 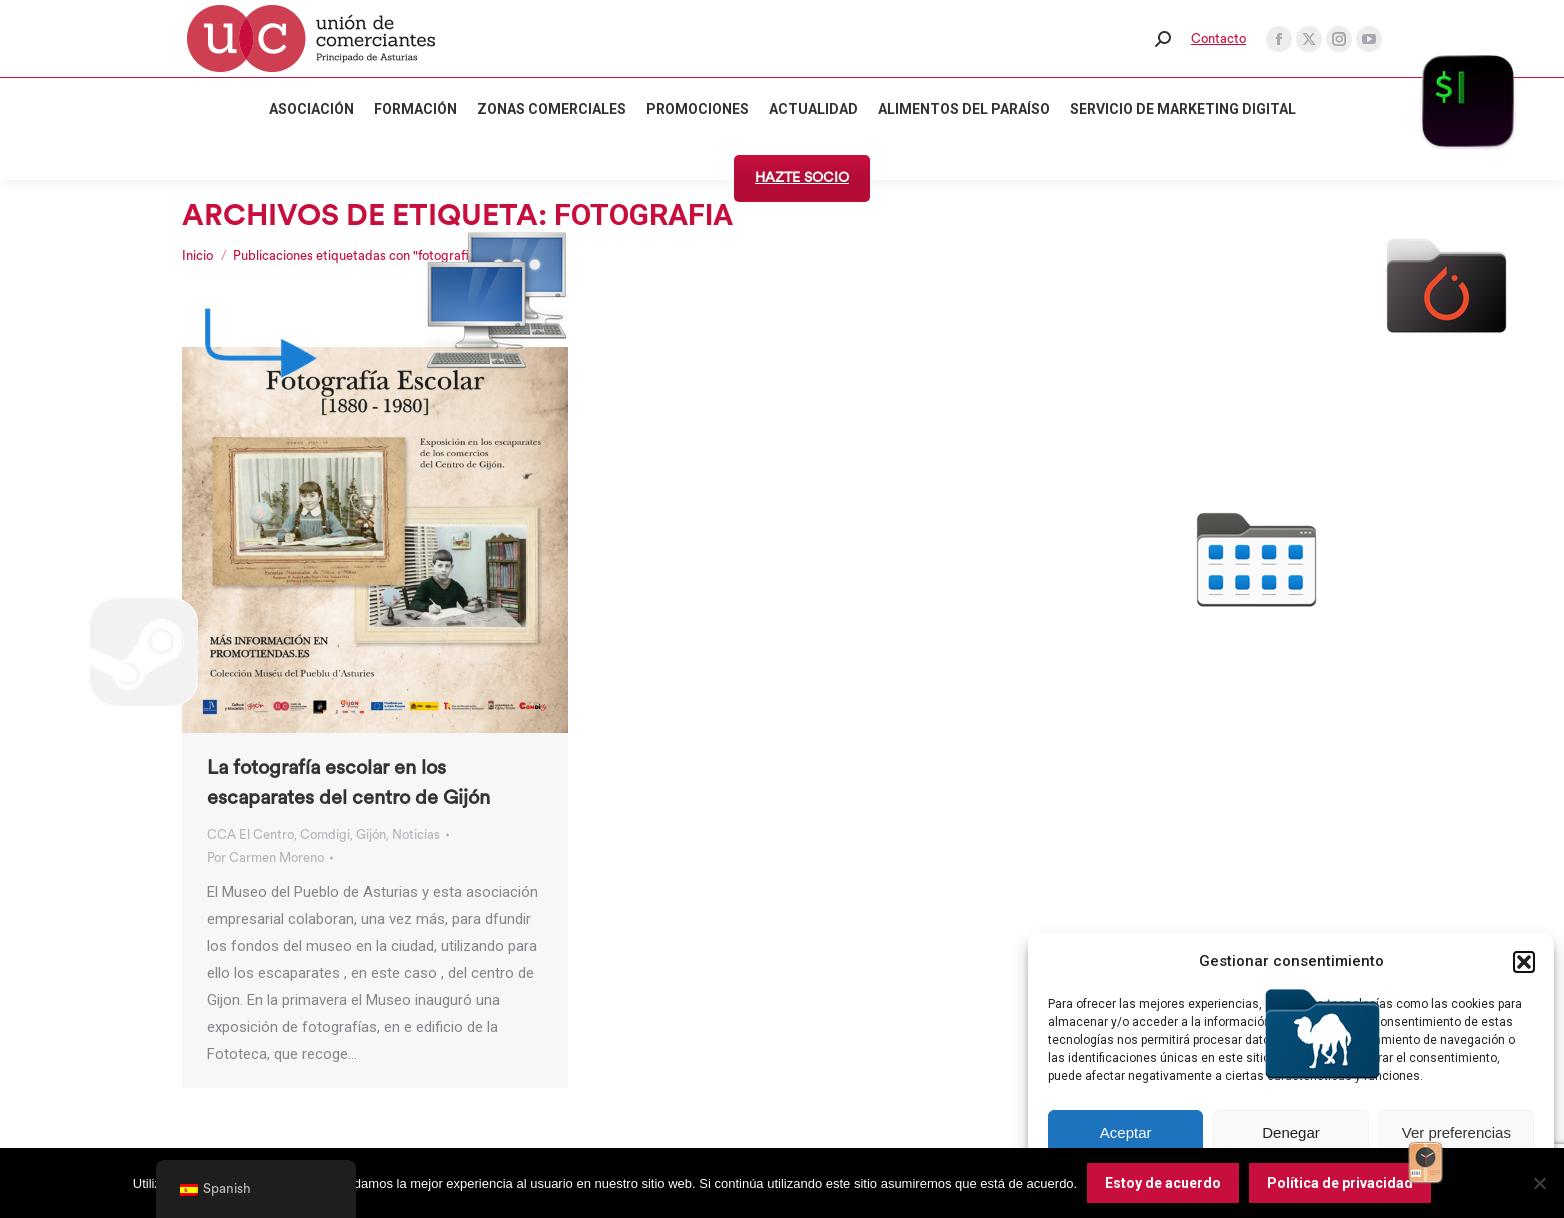 I want to click on open iTerm2 terminal application, so click(x=1468, y=101).